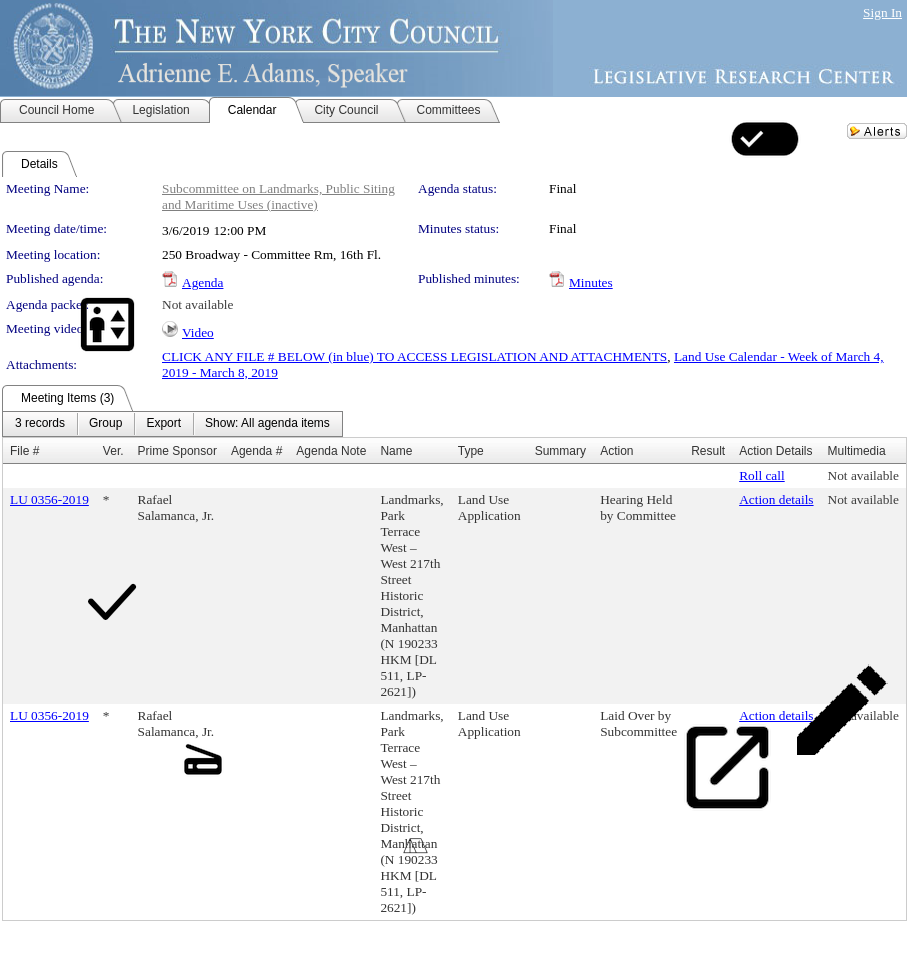 The image size is (907, 975). I want to click on edit or modify content, so click(841, 711).